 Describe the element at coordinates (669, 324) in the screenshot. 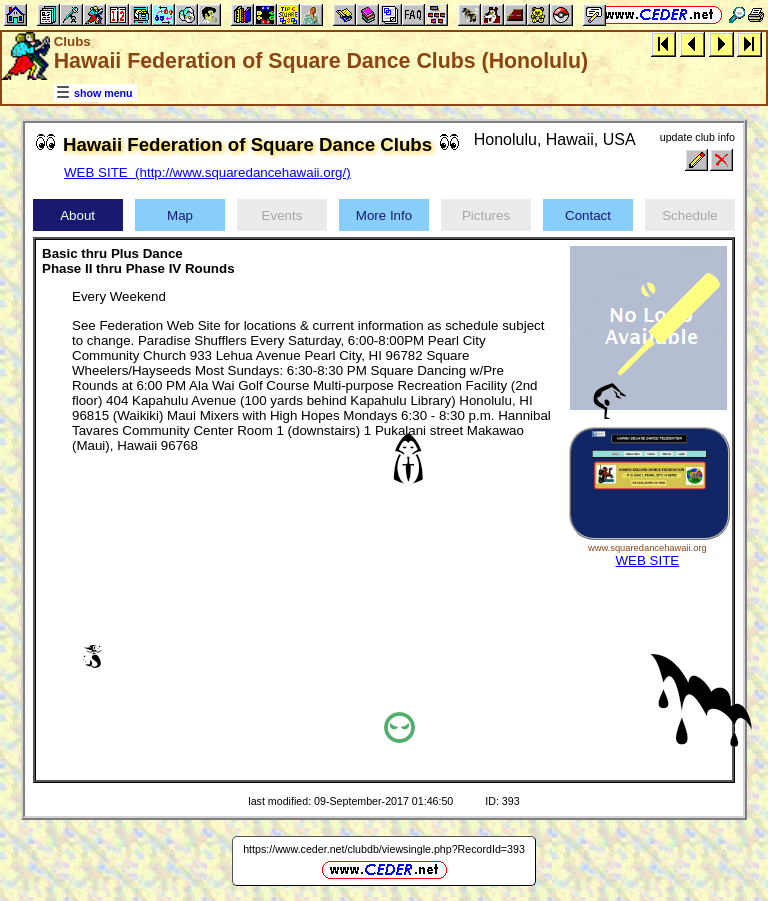

I see `access cricket game or sports content` at that location.